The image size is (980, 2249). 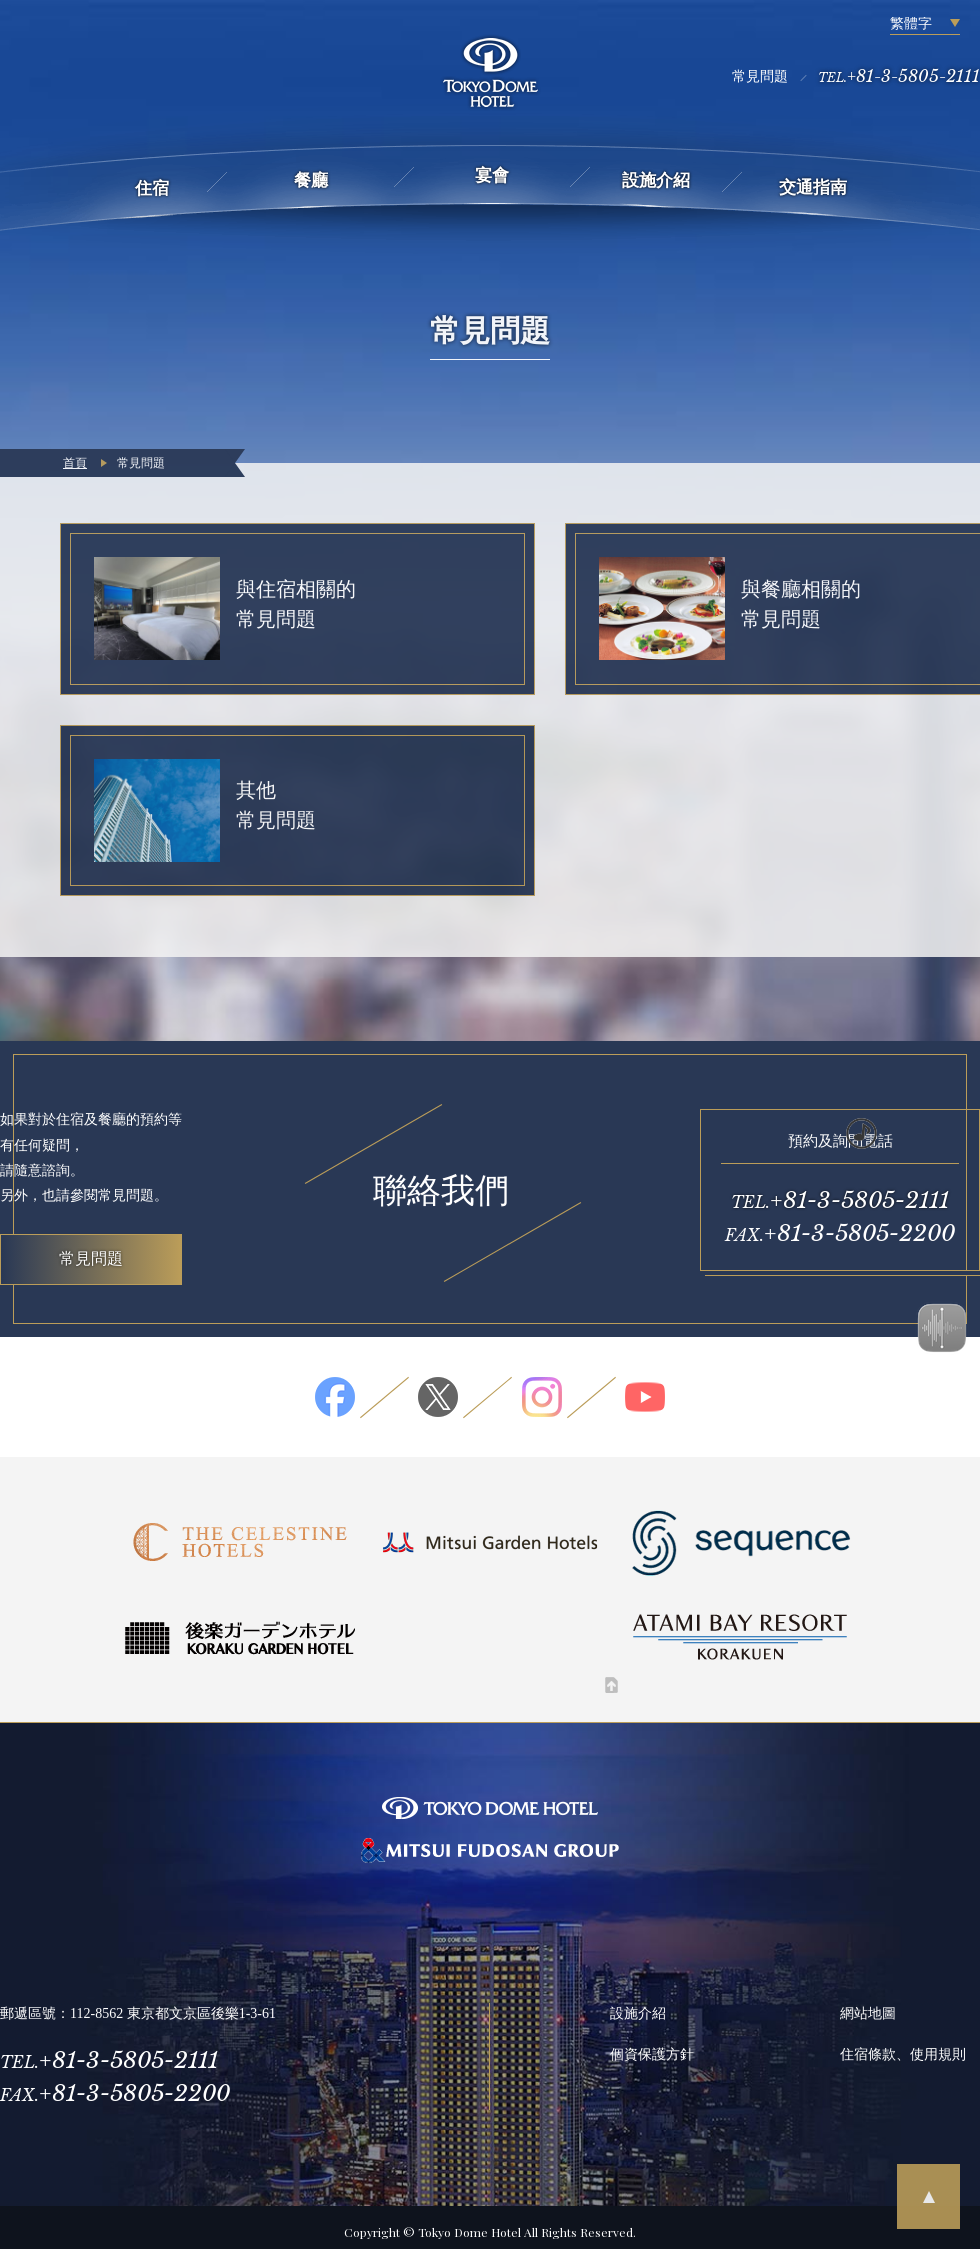 What do you see at coordinates (942, 1328) in the screenshot?
I see `open the voice memos app to record or play audio` at bounding box center [942, 1328].